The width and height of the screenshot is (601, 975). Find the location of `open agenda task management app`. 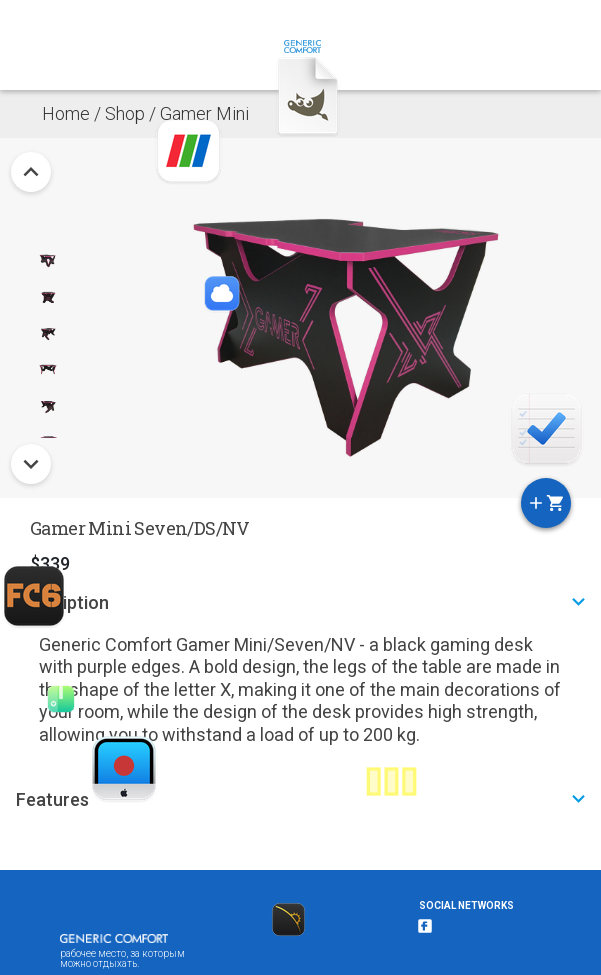

open agenda task management app is located at coordinates (546, 428).